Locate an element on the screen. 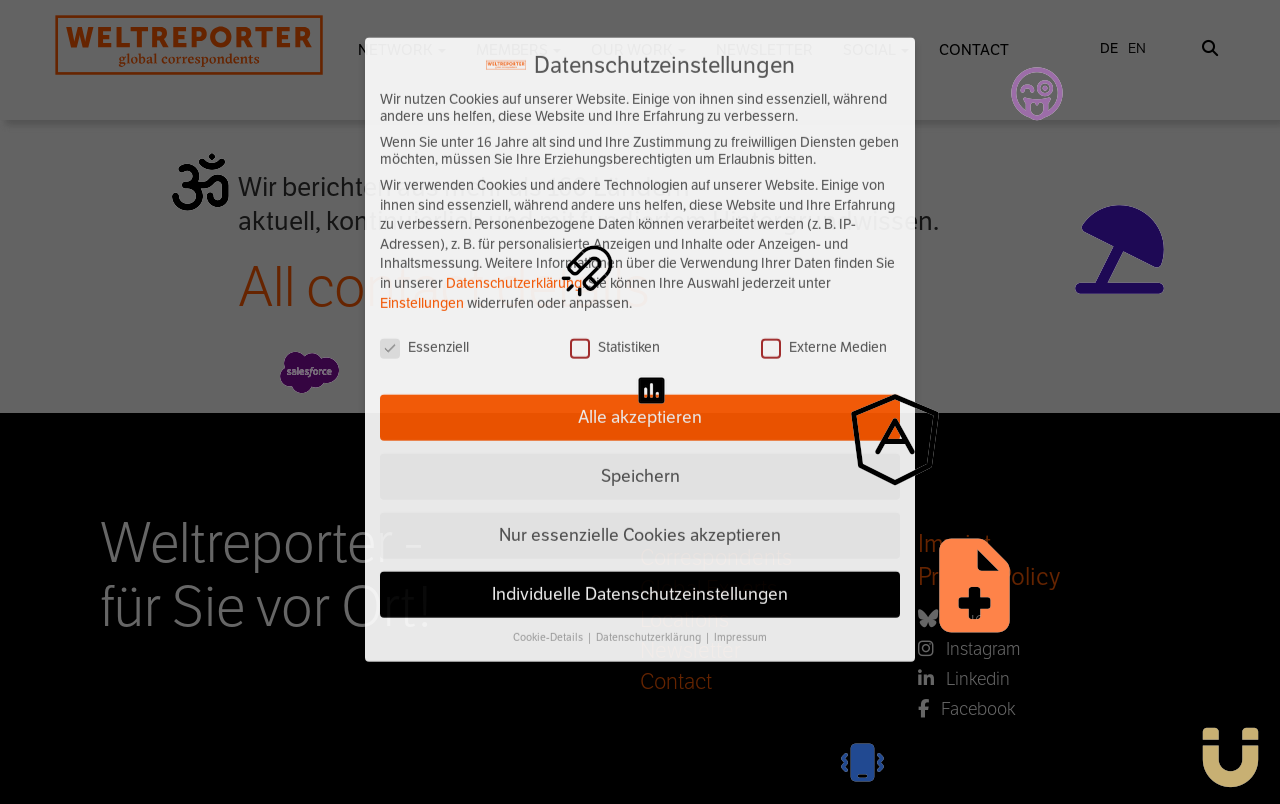  phone is on vibrate mode is located at coordinates (862, 762).